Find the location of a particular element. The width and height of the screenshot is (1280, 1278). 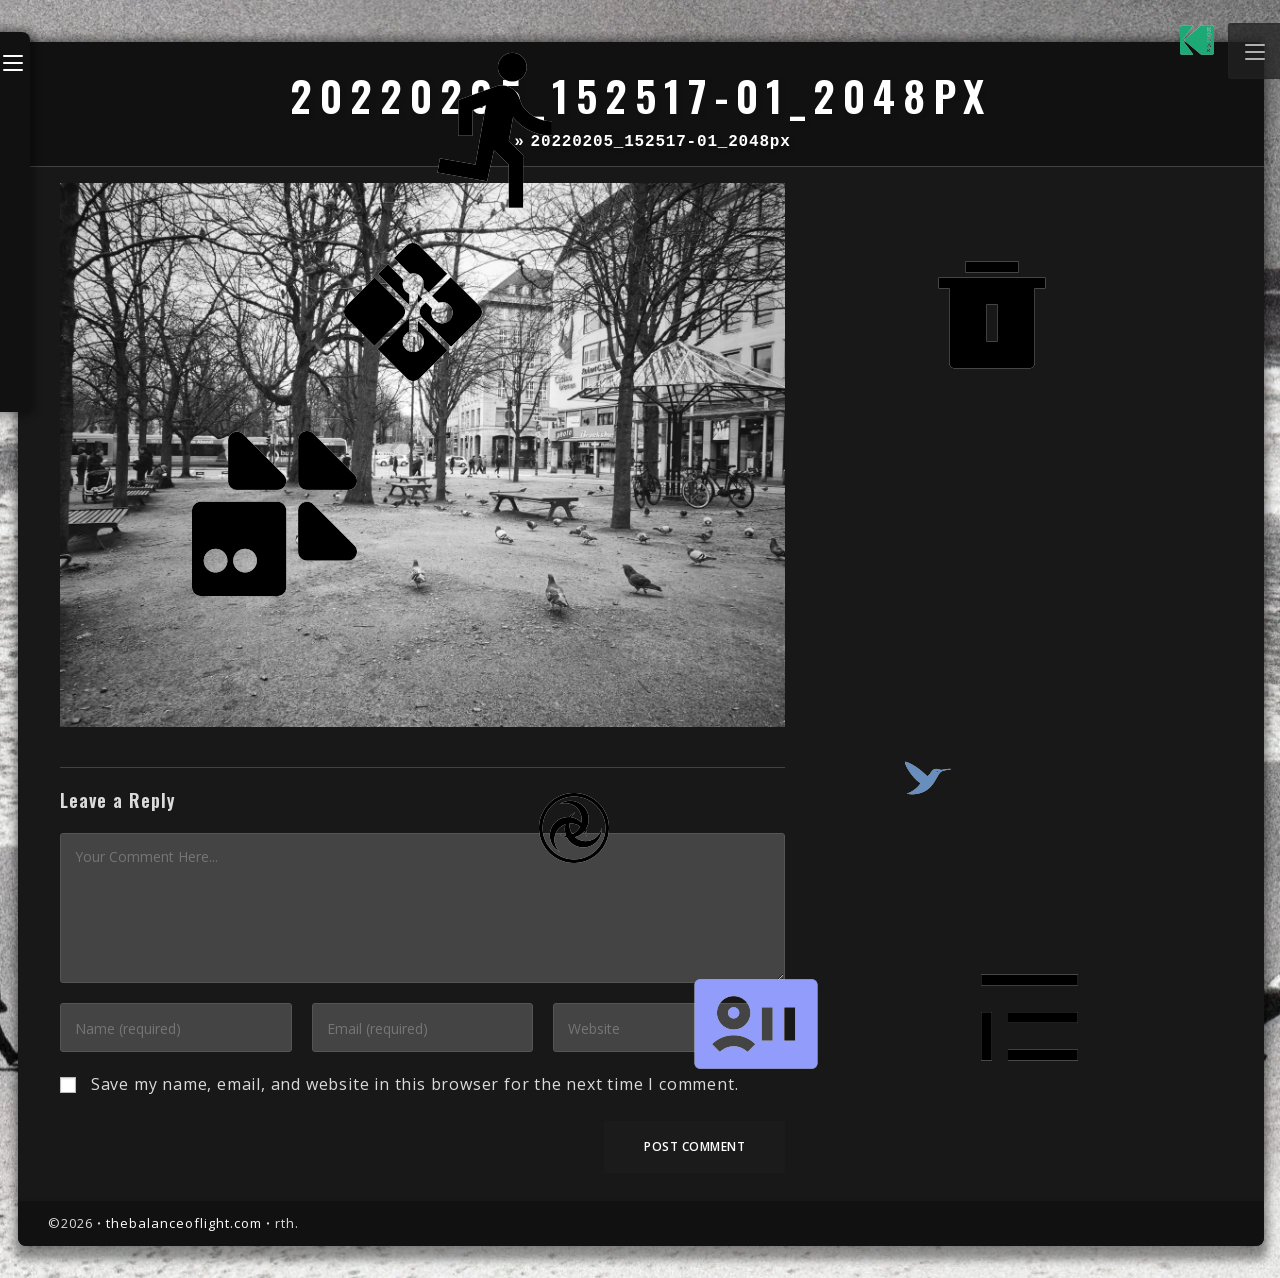

open the Firefish app is located at coordinates (274, 513).